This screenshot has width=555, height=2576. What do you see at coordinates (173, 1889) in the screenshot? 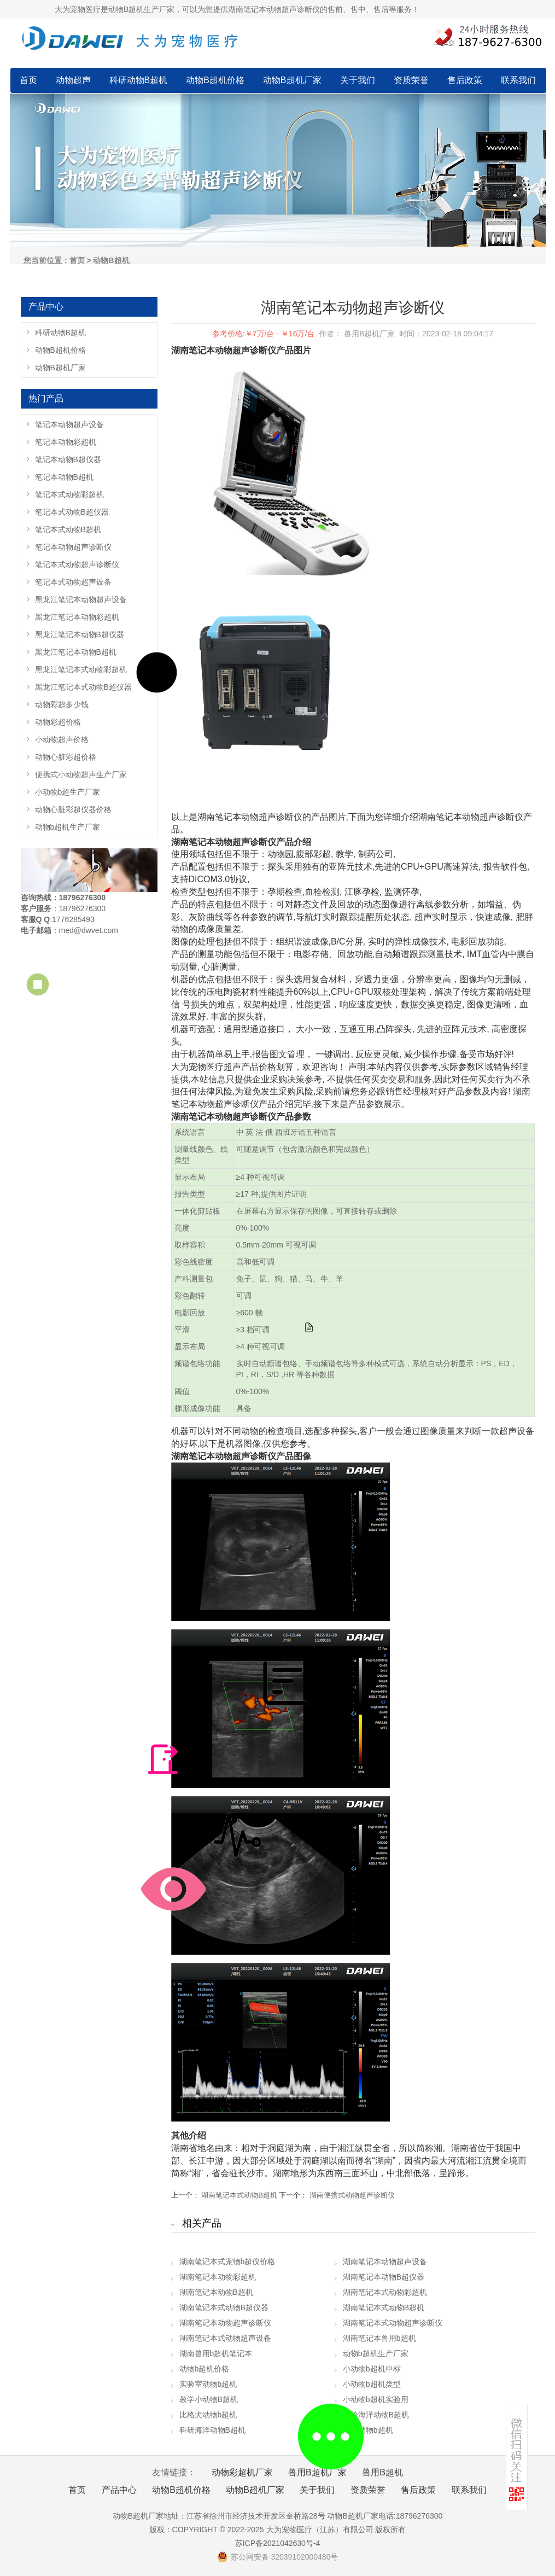
I see `view or preview content` at bounding box center [173, 1889].